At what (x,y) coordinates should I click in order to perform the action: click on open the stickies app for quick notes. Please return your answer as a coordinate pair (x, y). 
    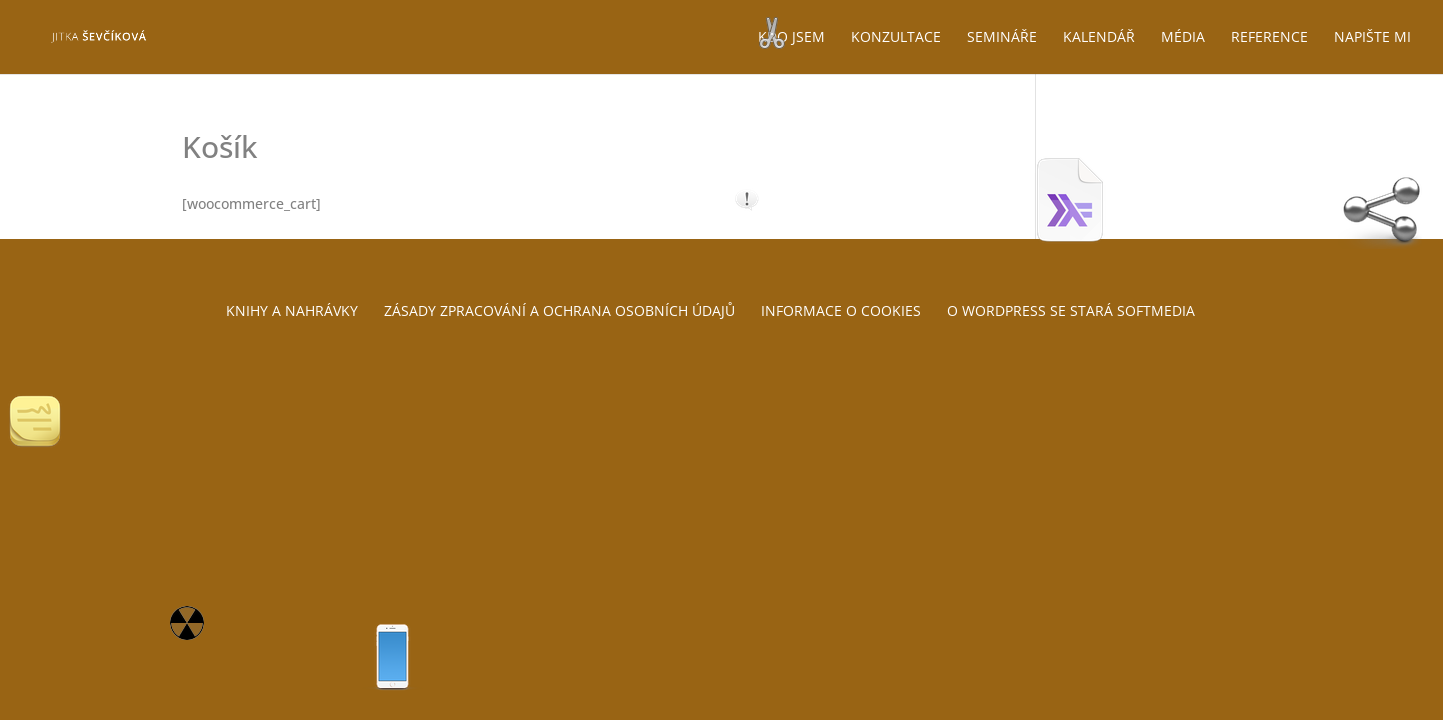
    Looking at the image, I should click on (35, 421).